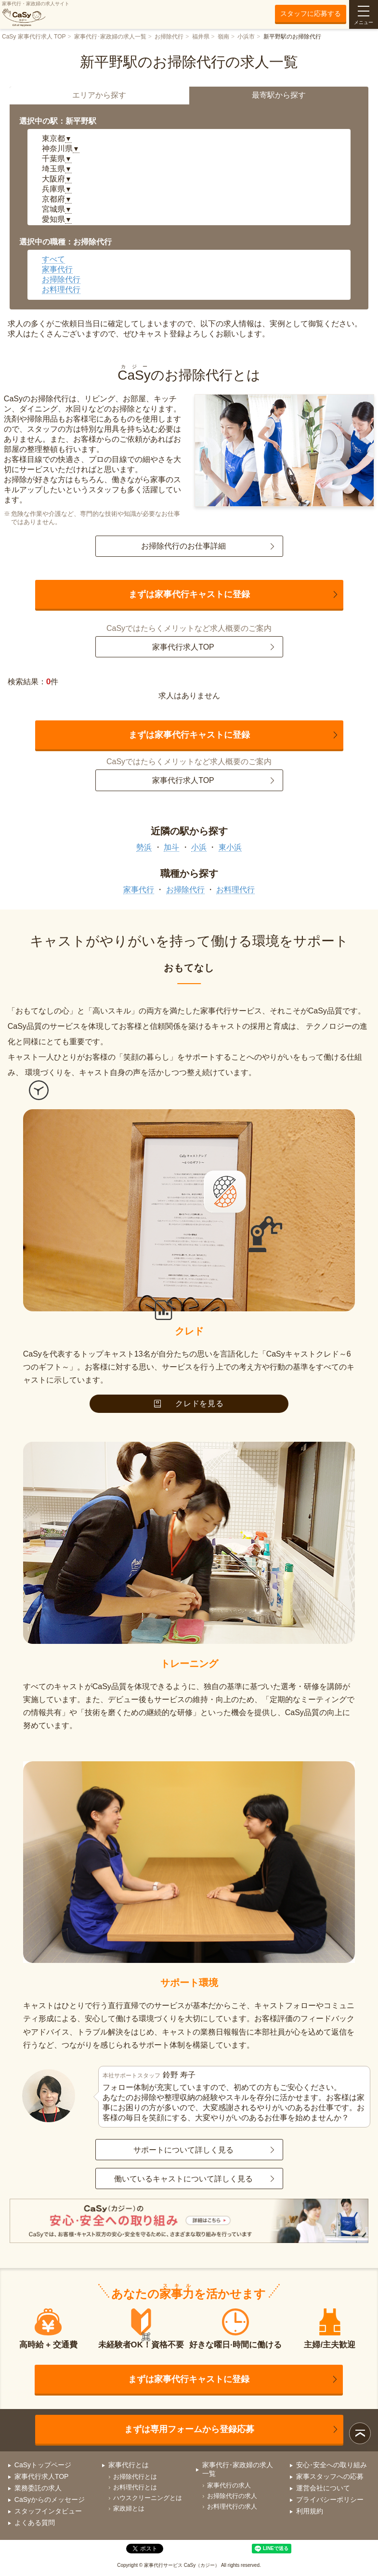 This screenshot has width=378, height=2576. I want to click on open builder or automation tools, so click(264, 1234).